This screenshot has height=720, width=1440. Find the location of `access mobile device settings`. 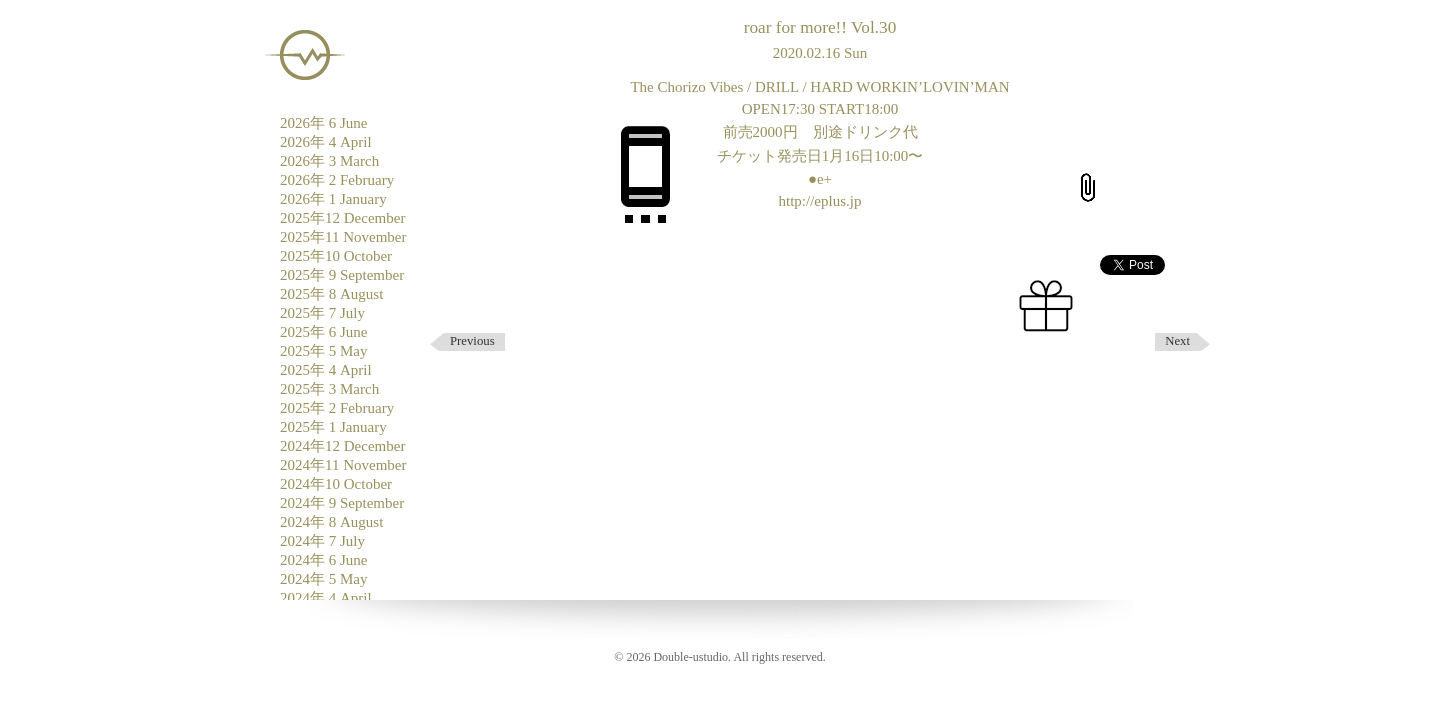

access mobile device settings is located at coordinates (645, 174).